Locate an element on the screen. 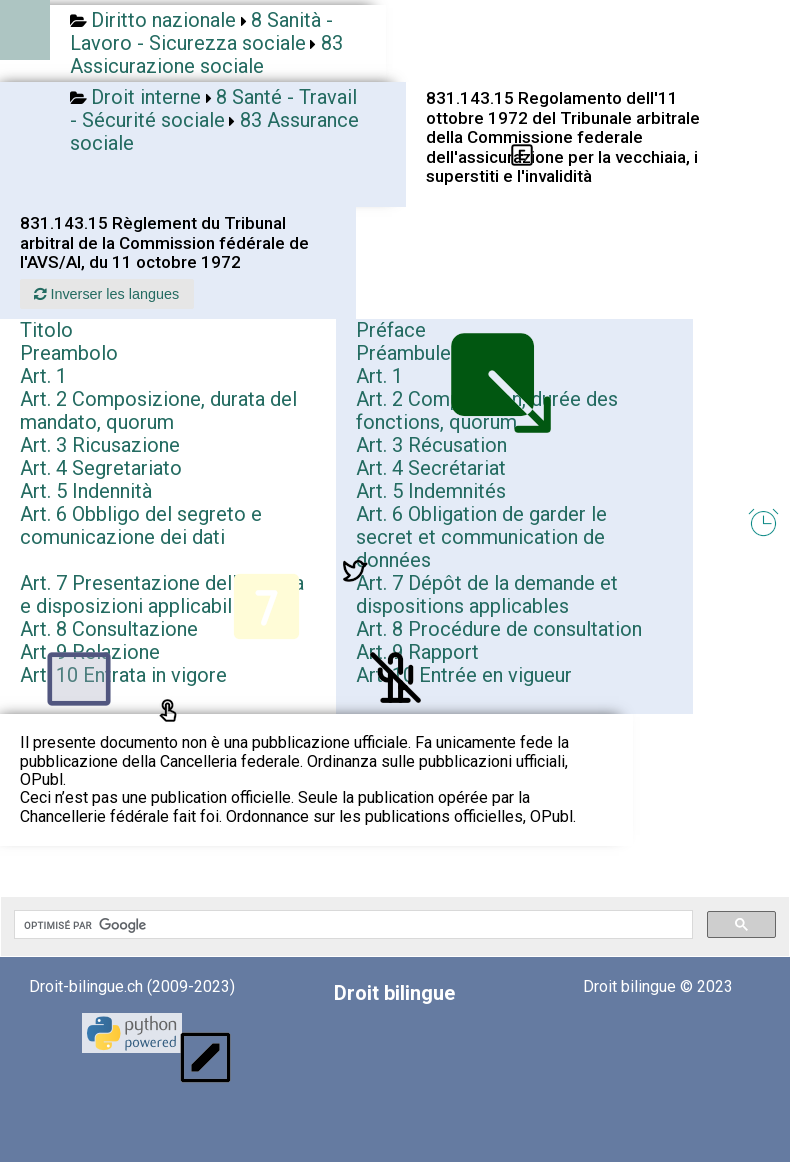  resize or scale down an element is located at coordinates (501, 383).